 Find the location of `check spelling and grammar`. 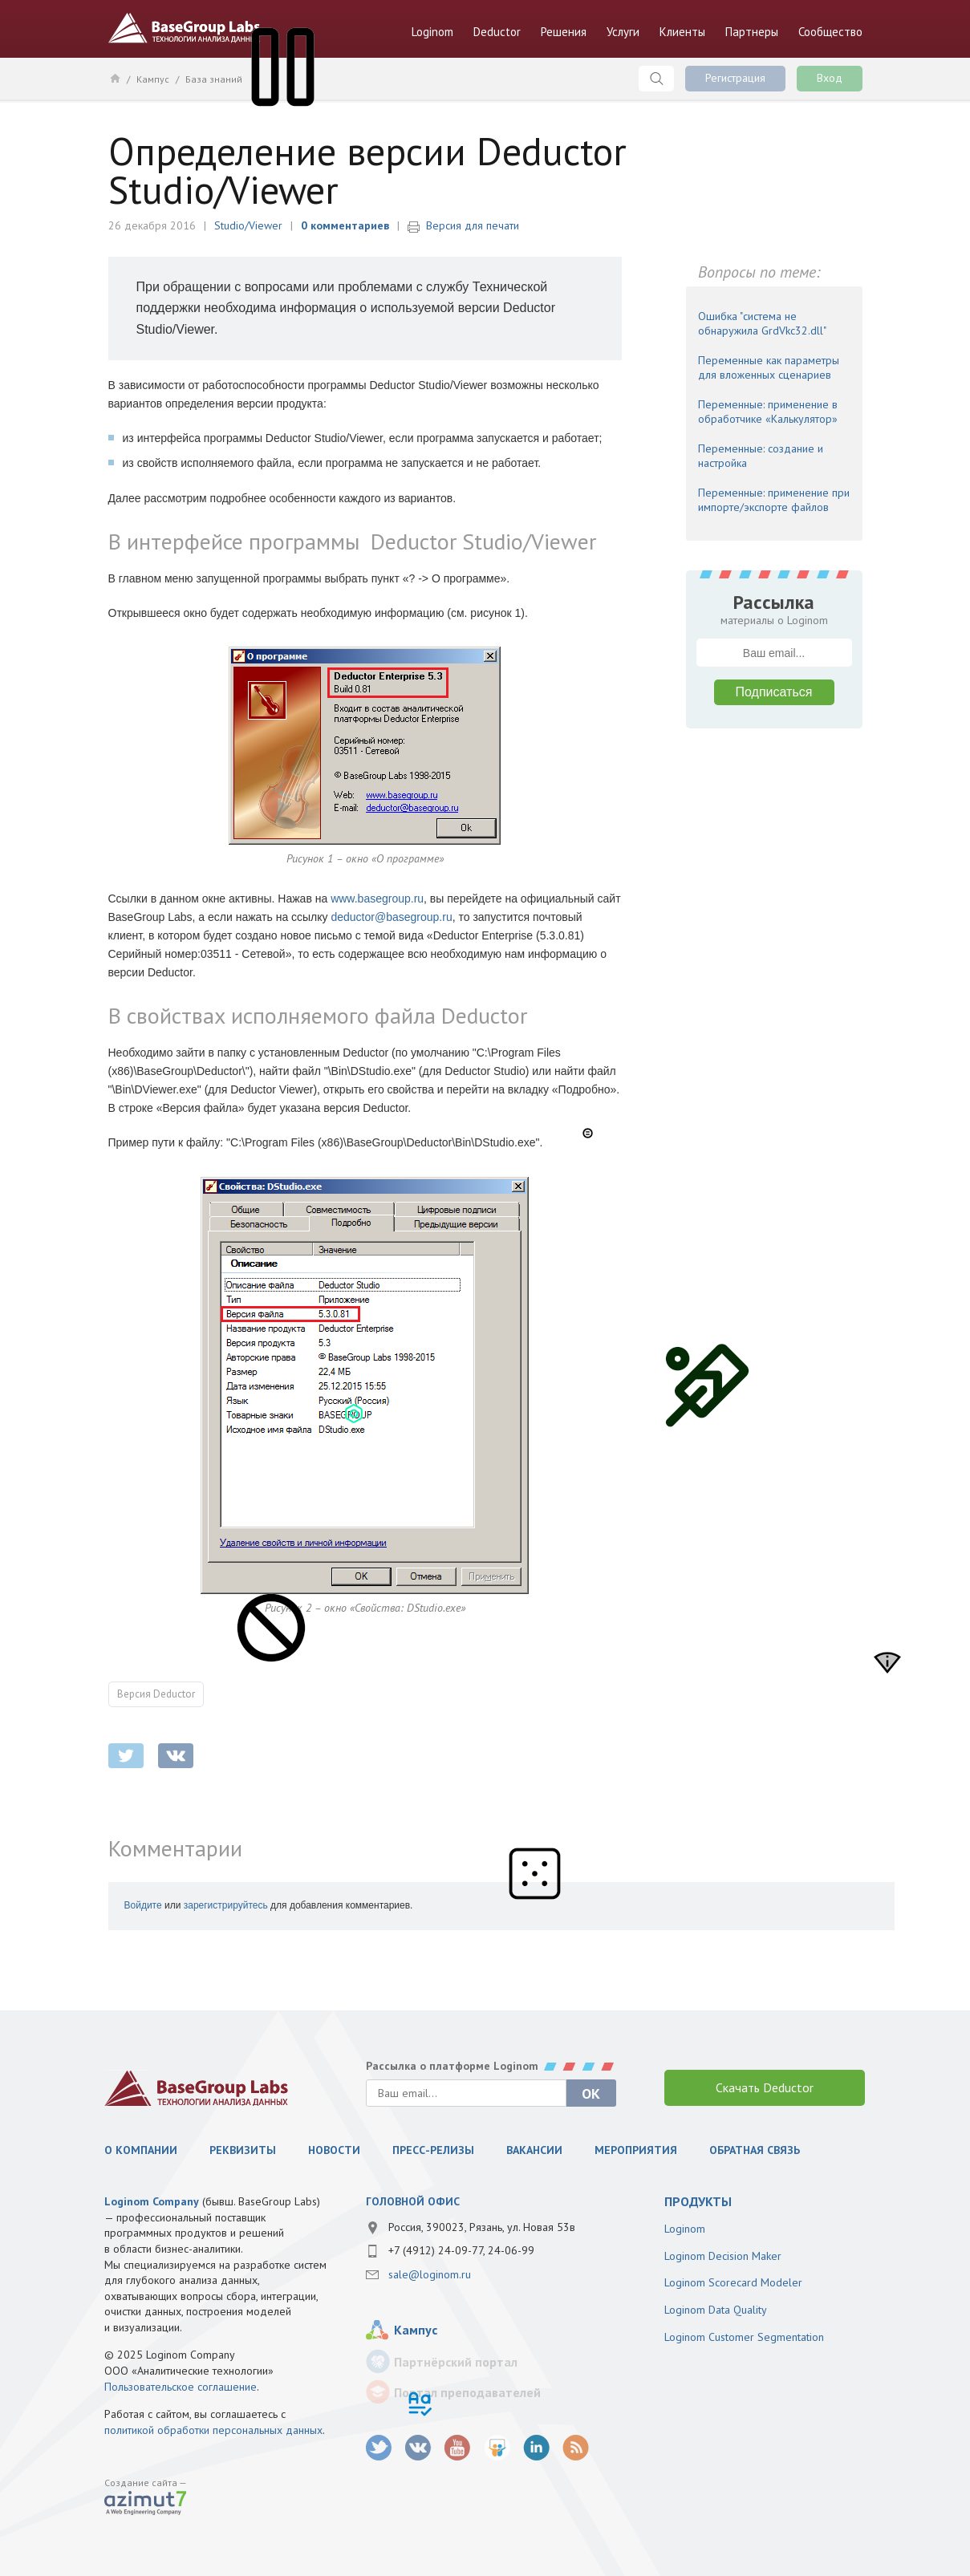

check spelling and grammar is located at coordinates (420, 2403).